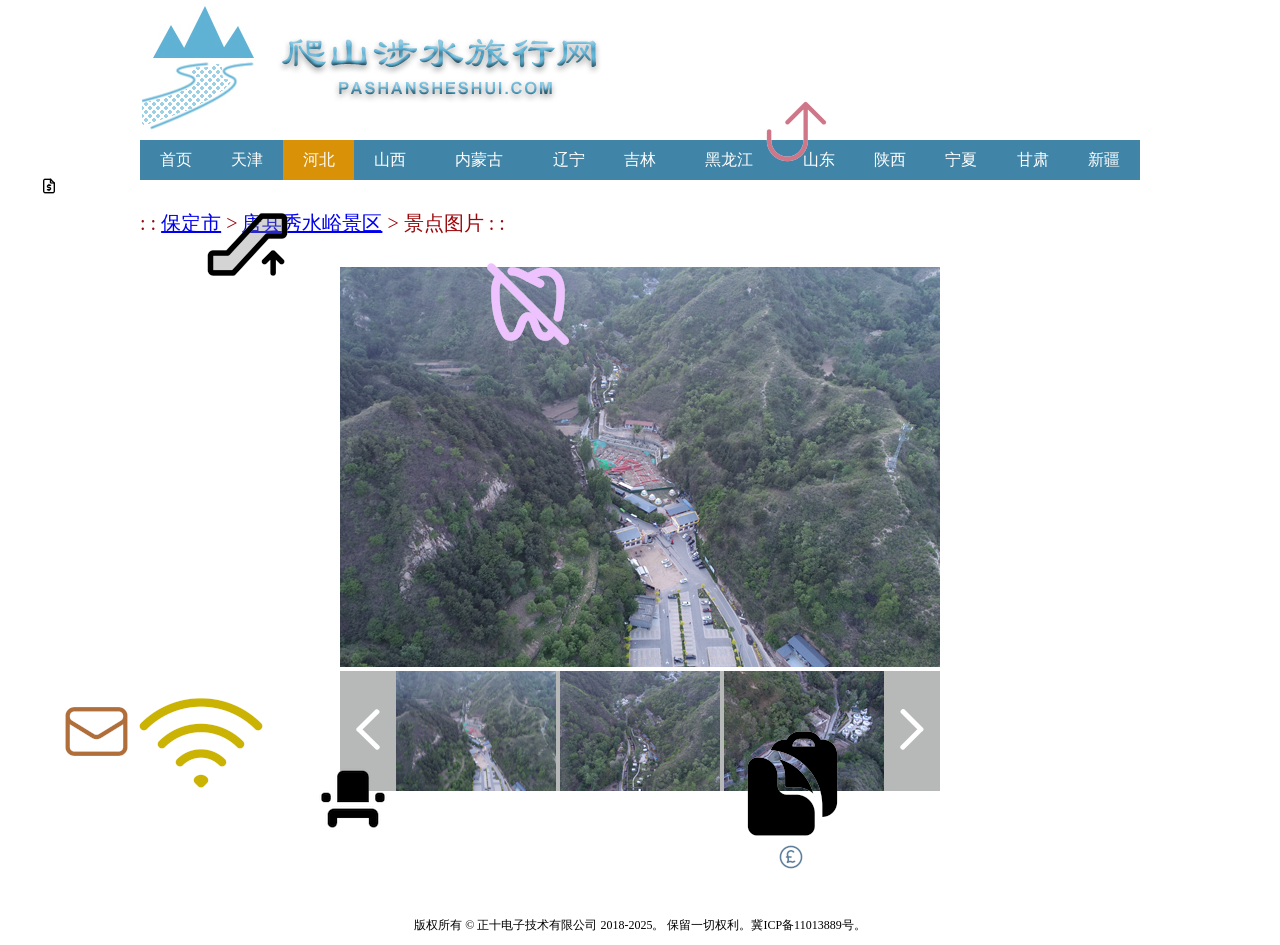 This screenshot has width=1280, height=945. What do you see at coordinates (792, 783) in the screenshot?
I see `copy content to clipboard` at bounding box center [792, 783].